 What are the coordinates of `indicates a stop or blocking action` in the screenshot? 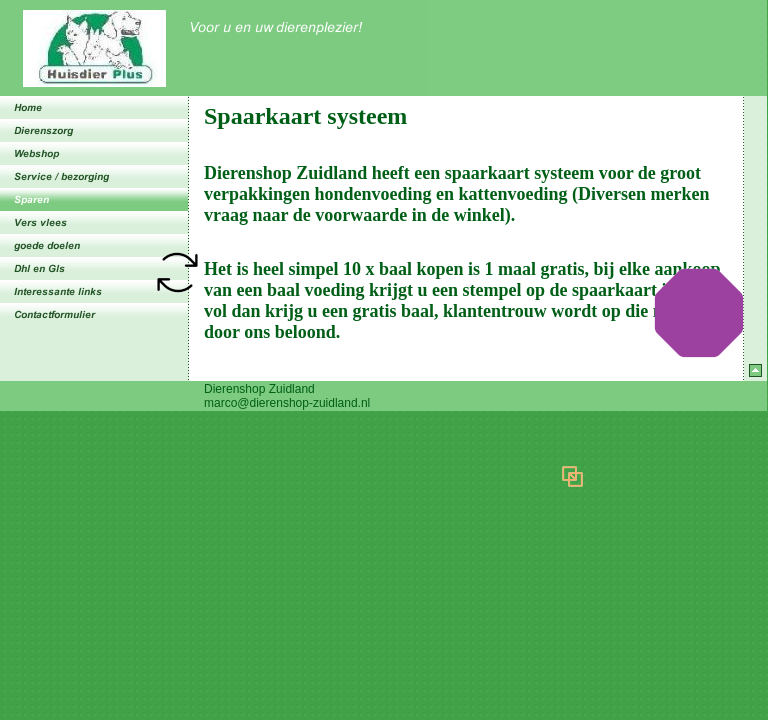 It's located at (699, 313).